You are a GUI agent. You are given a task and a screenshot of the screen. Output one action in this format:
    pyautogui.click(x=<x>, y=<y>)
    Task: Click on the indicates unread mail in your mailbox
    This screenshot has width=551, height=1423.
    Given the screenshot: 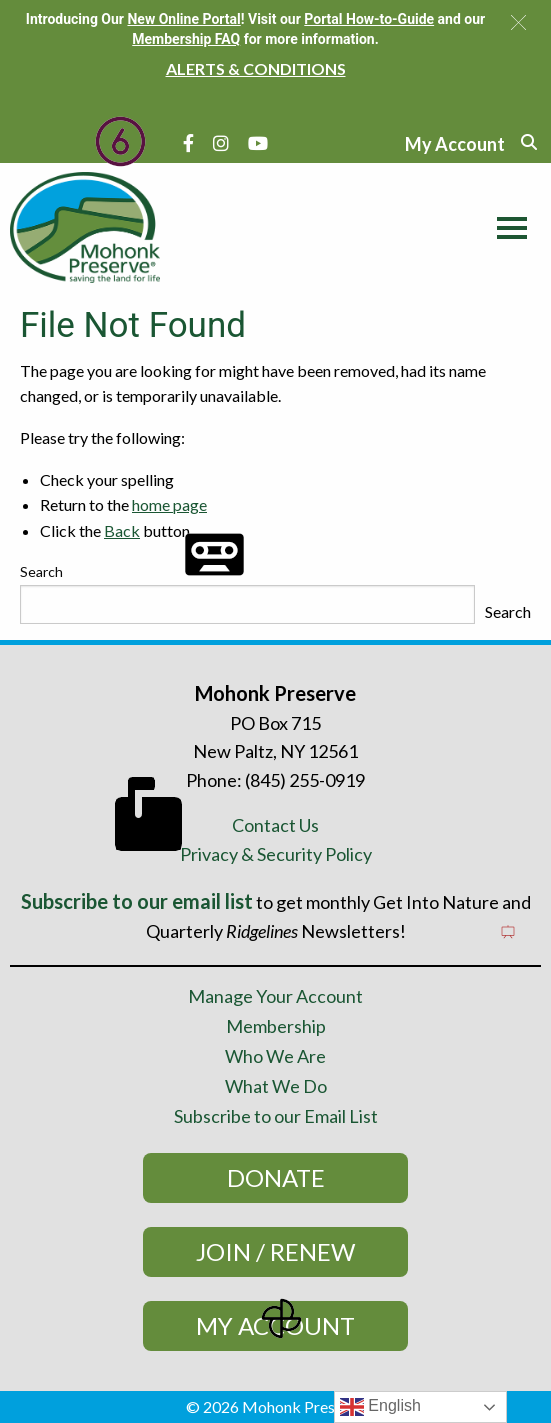 What is the action you would take?
    pyautogui.click(x=148, y=817)
    